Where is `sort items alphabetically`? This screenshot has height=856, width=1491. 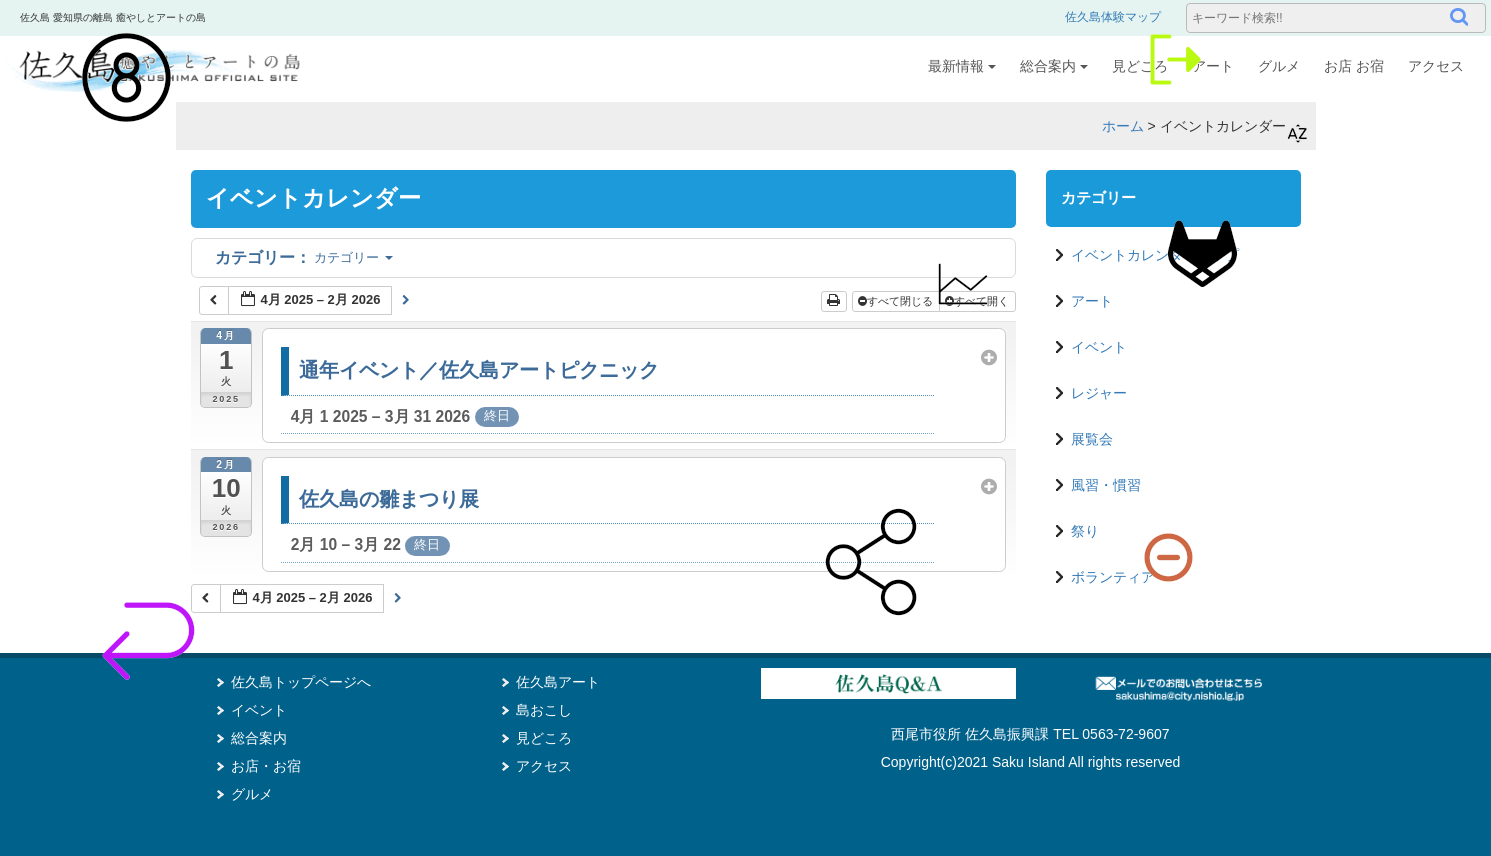 sort items alphabetically is located at coordinates (1297, 133).